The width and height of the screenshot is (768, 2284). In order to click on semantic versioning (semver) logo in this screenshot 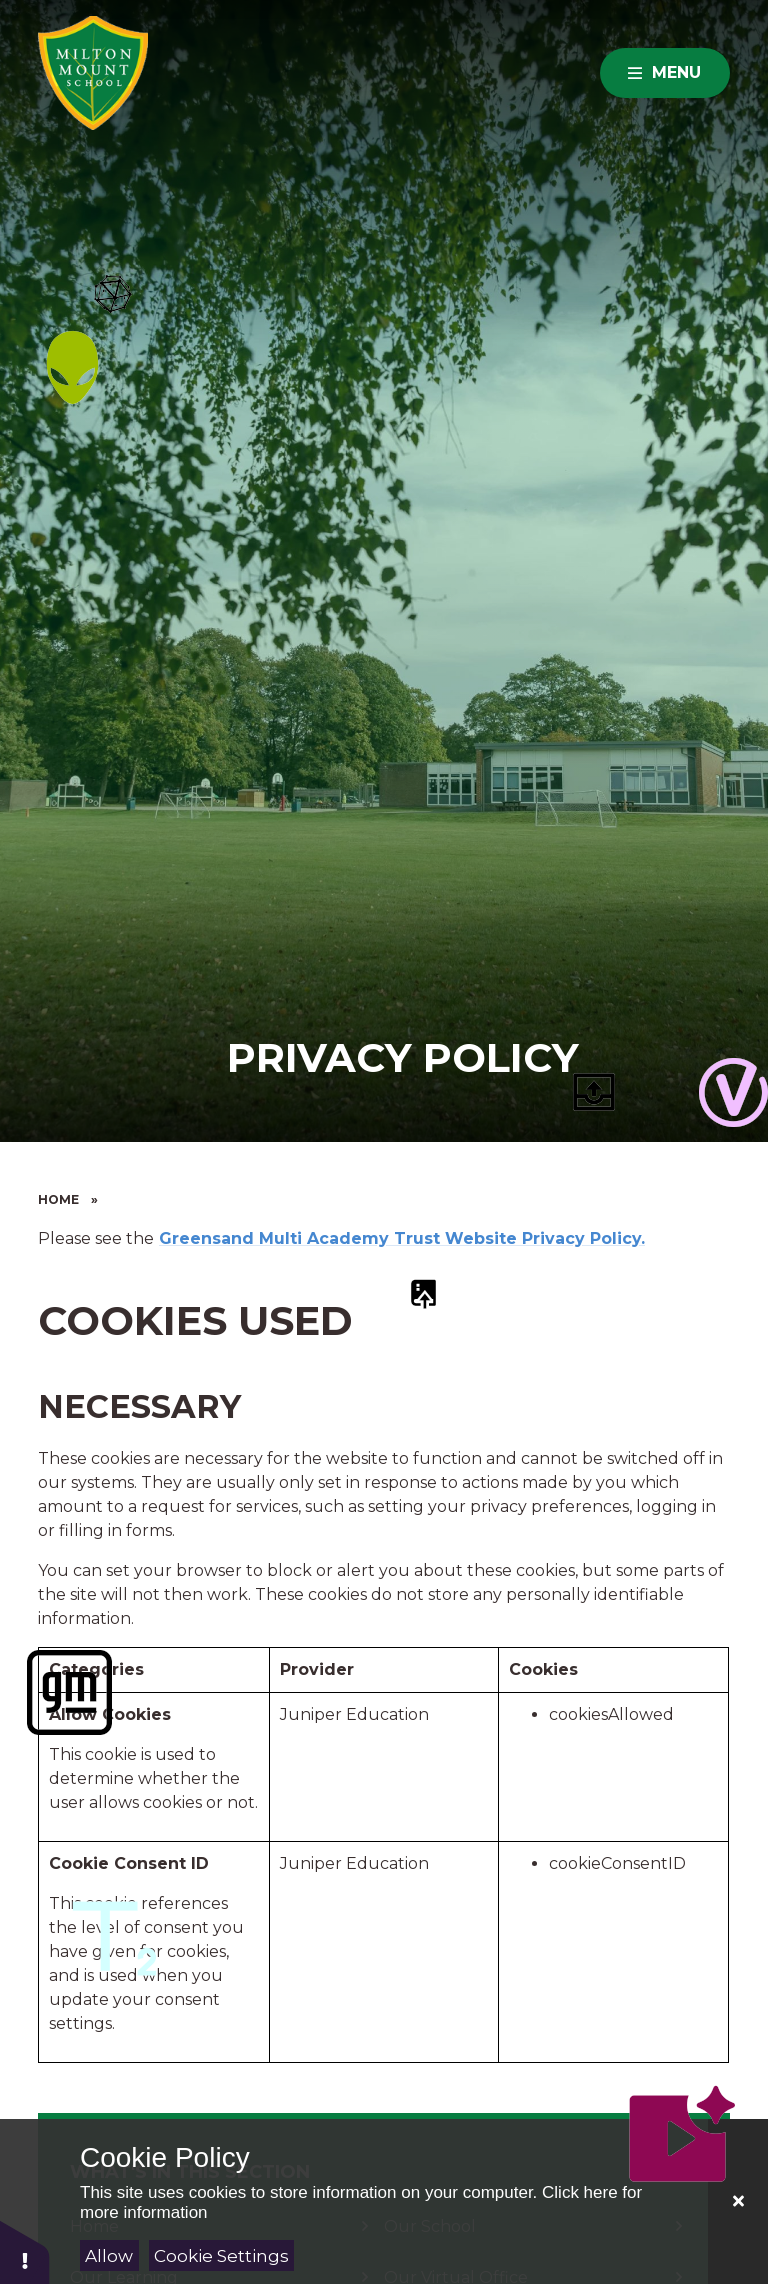, I will do `click(733, 1092)`.